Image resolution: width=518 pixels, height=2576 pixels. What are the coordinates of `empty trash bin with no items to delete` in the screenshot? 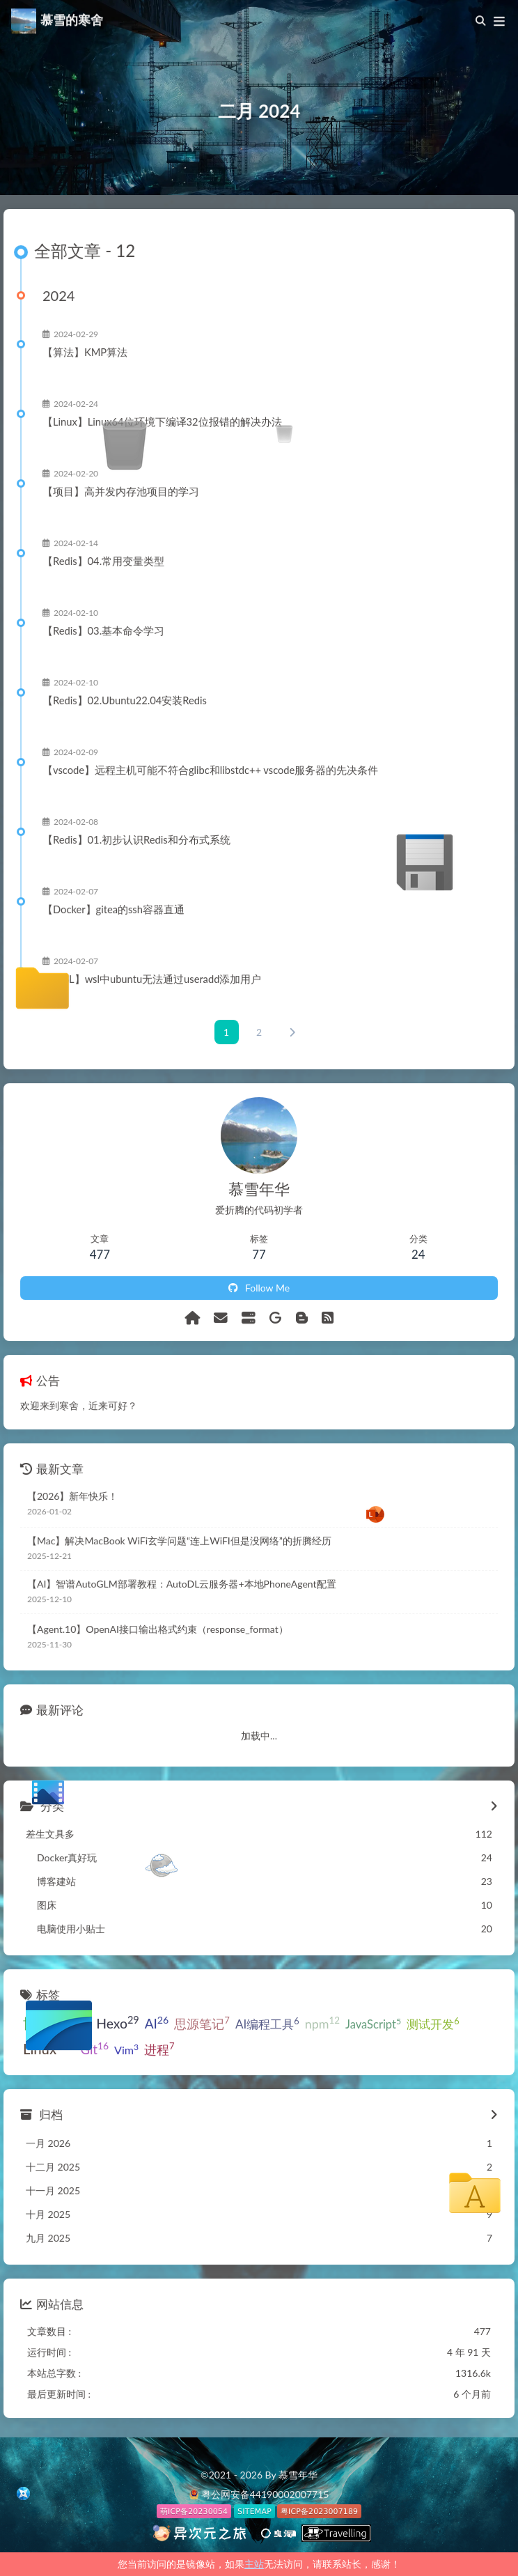 It's located at (284, 433).